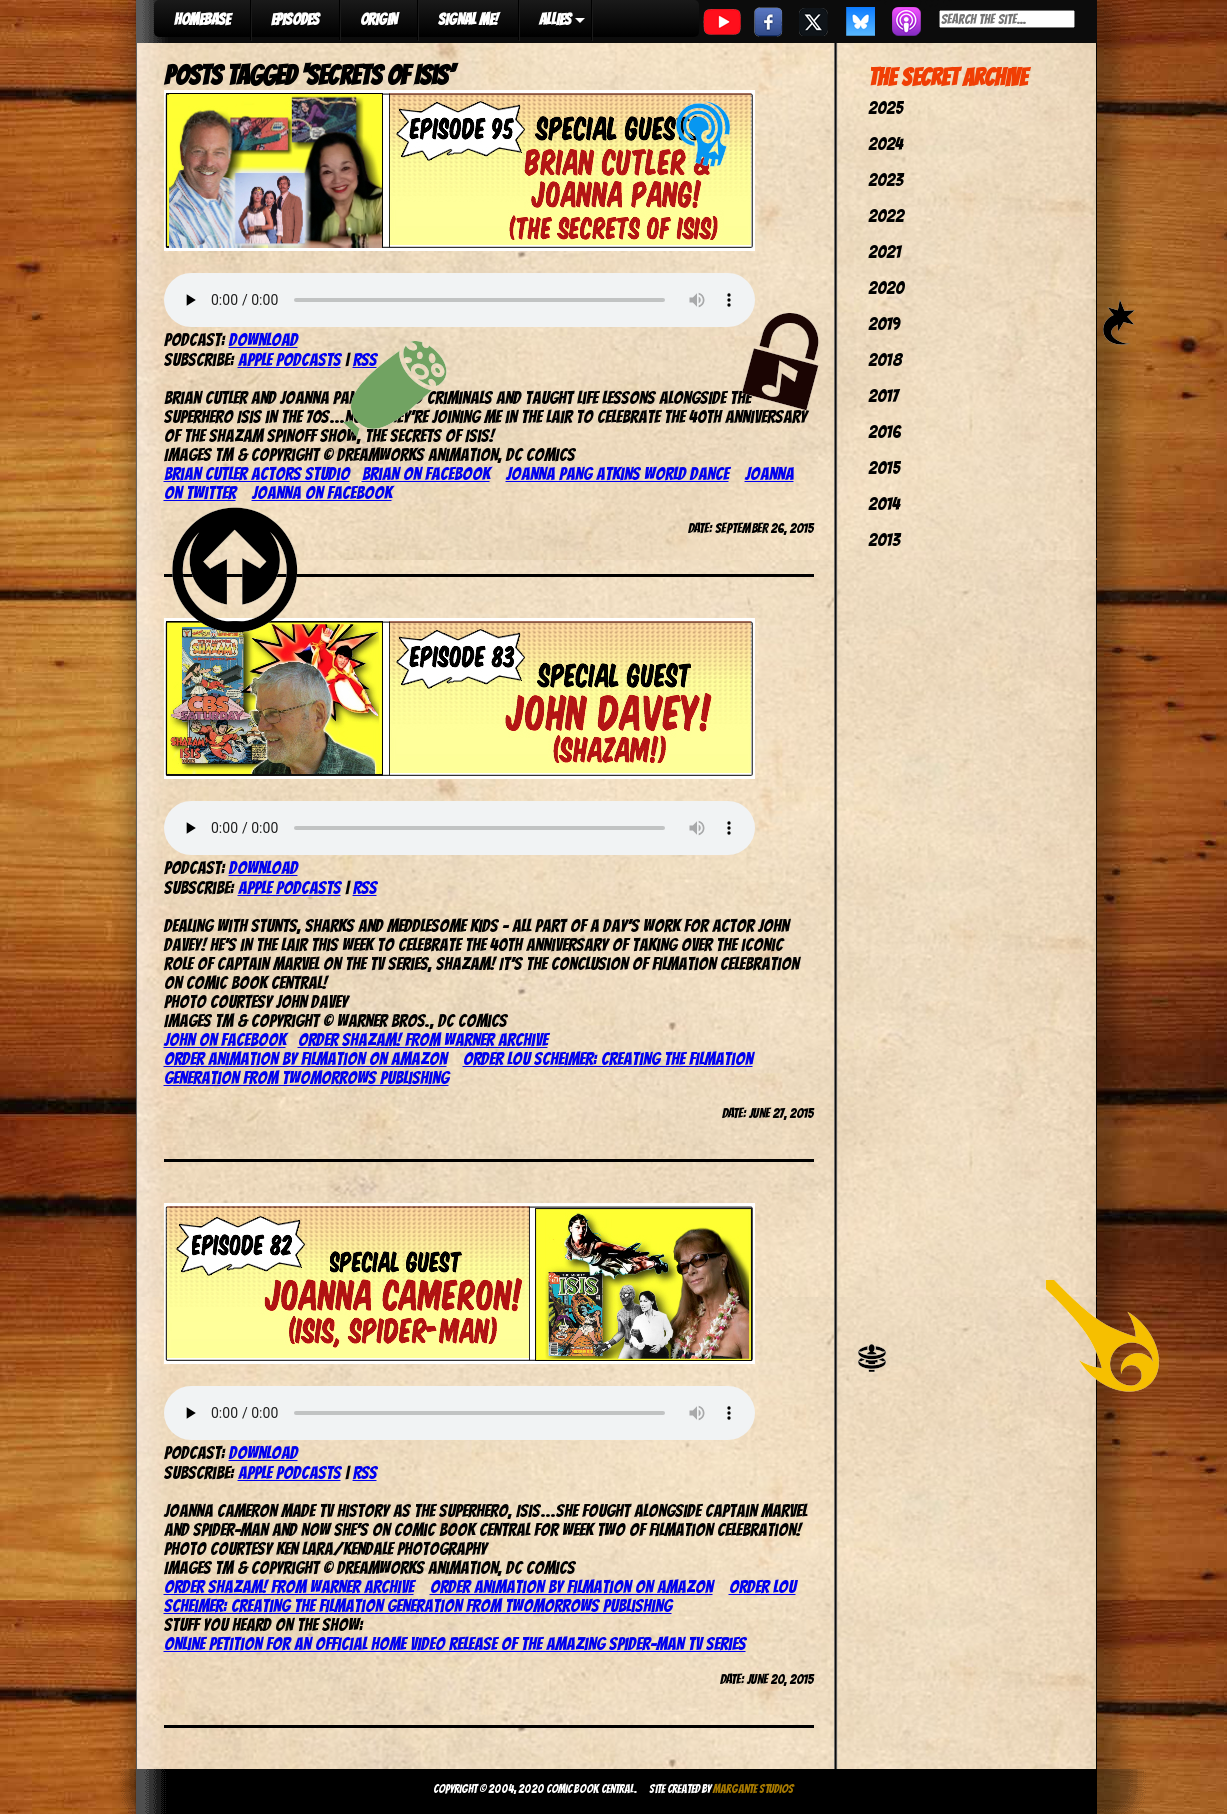  What do you see at coordinates (1119, 322) in the screenshot?
I see `perform a riposte or counter-attack move` at bounding box center [1119, 322].